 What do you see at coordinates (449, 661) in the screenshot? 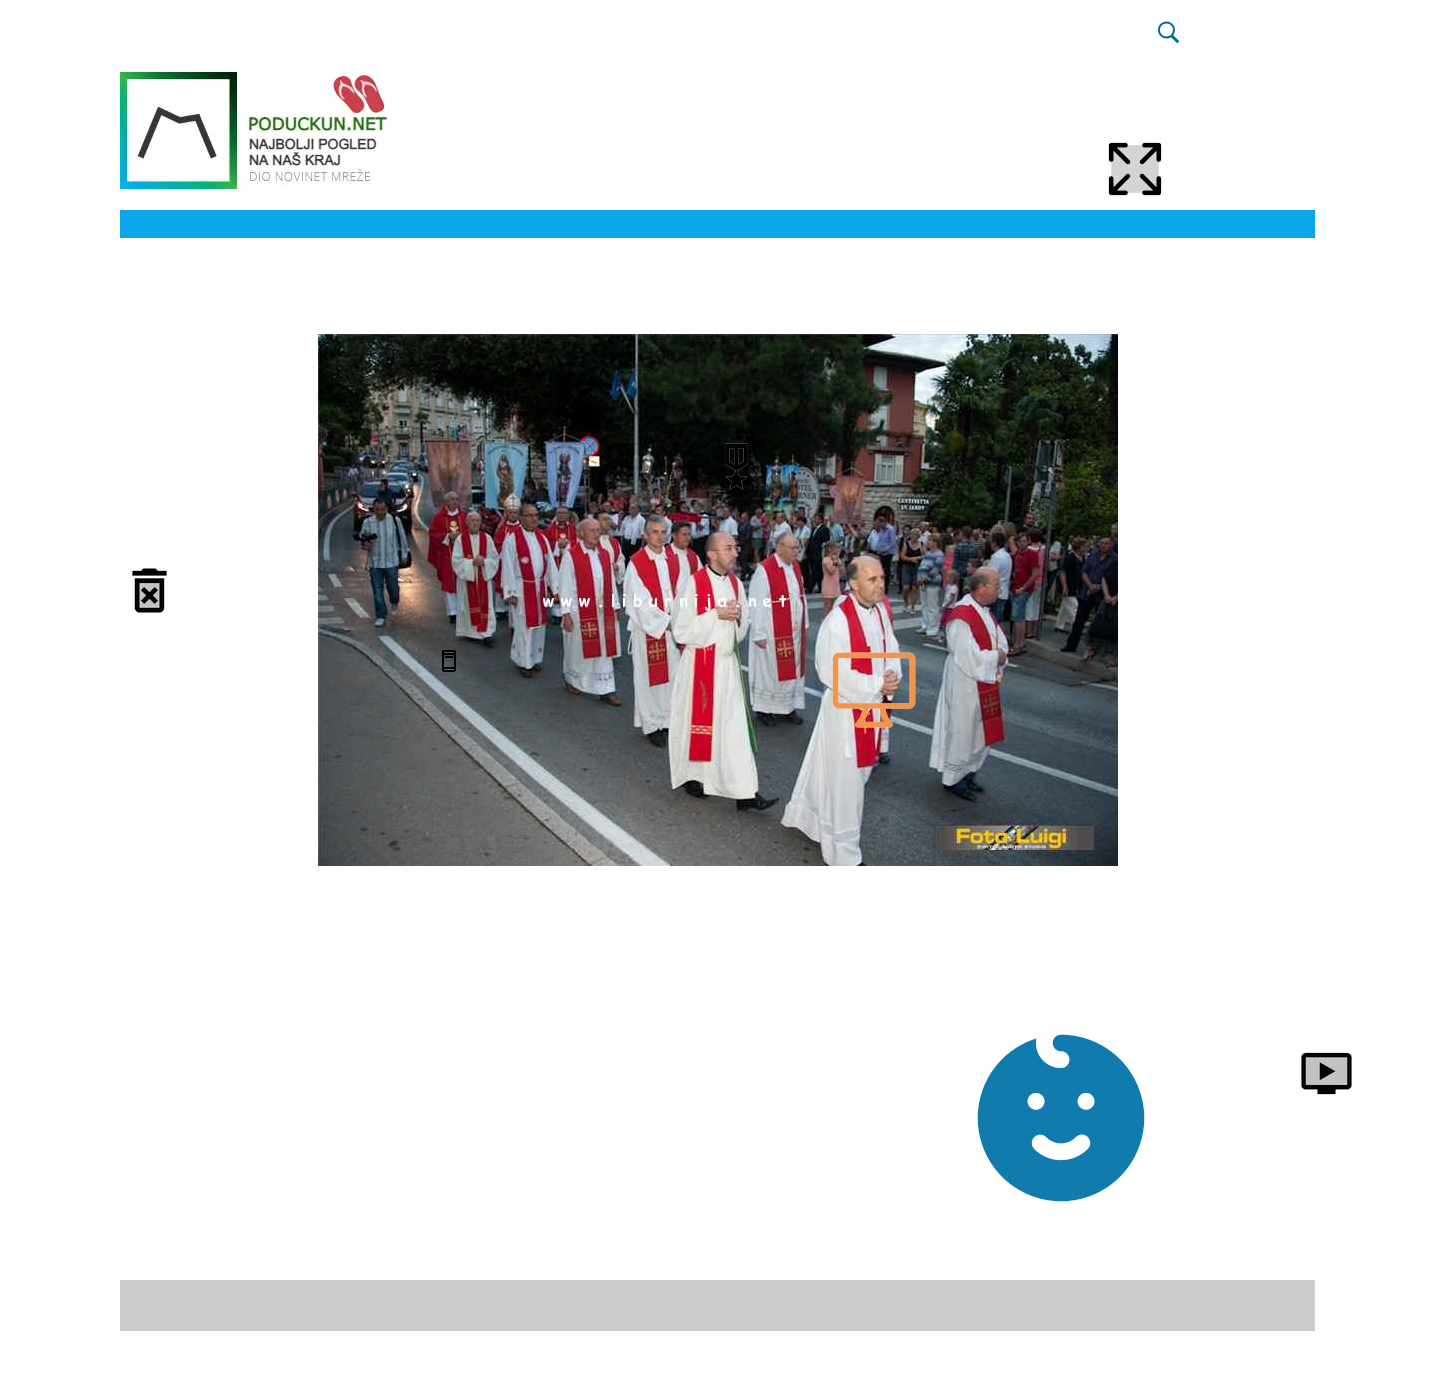
I see `view mobile ad placements` at bounding box center [449, 661].